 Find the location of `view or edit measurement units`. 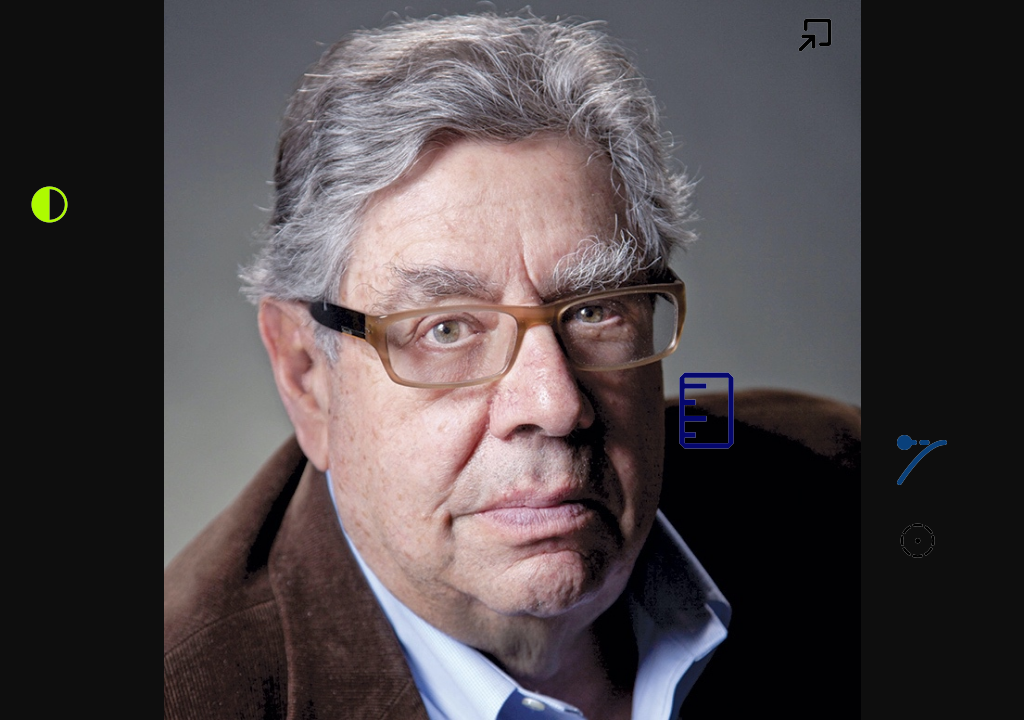

view or edit measurement units is located at coordinates (706, 410).